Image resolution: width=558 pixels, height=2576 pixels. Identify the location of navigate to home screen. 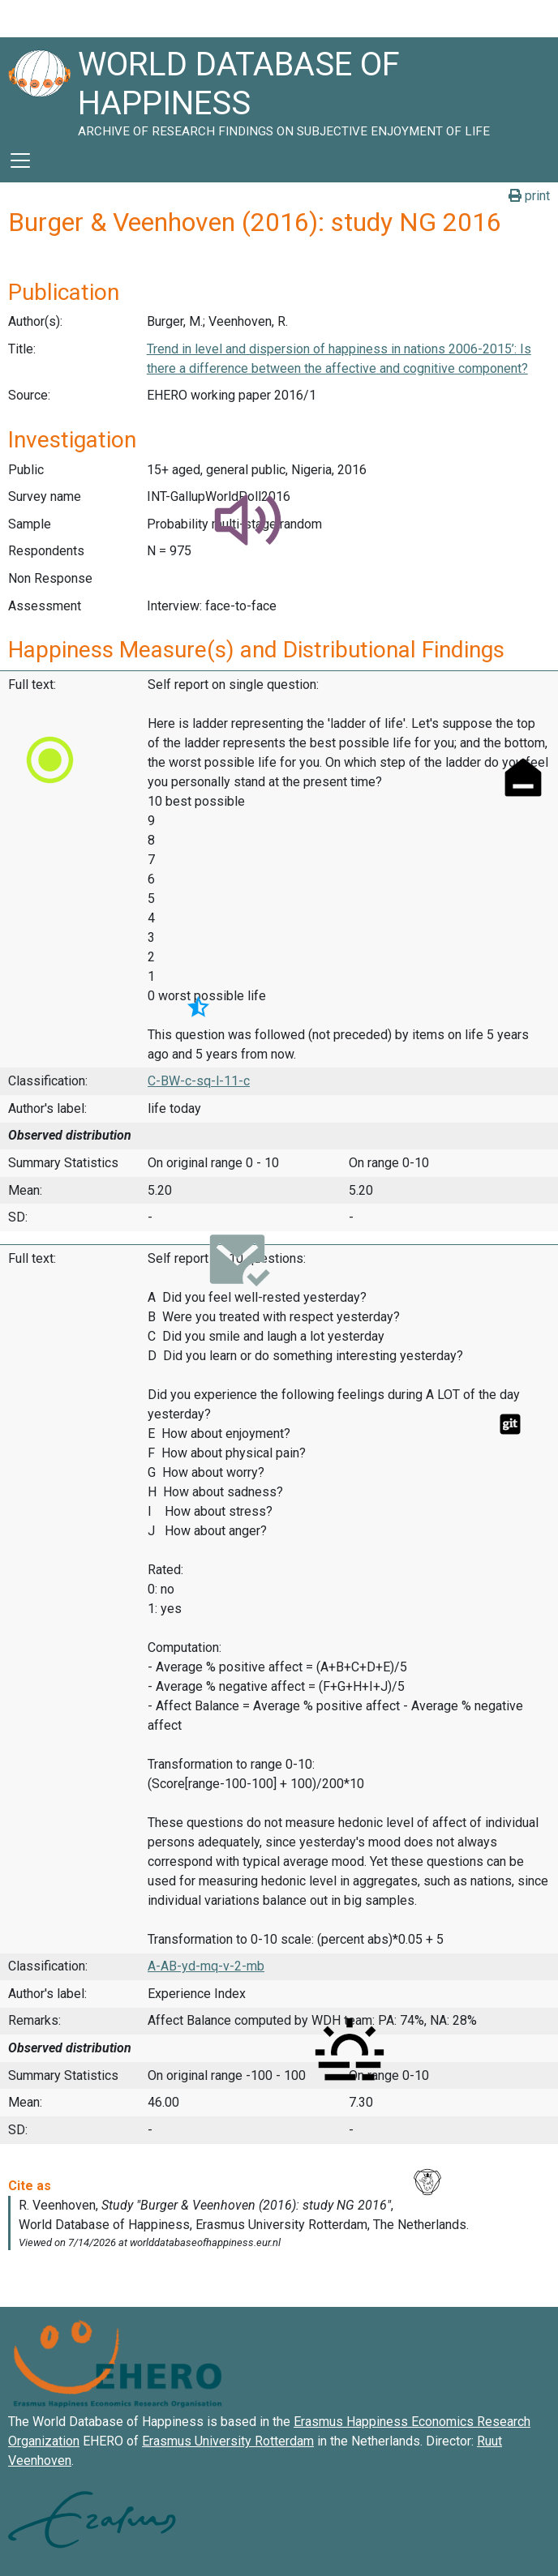
(523, 778).